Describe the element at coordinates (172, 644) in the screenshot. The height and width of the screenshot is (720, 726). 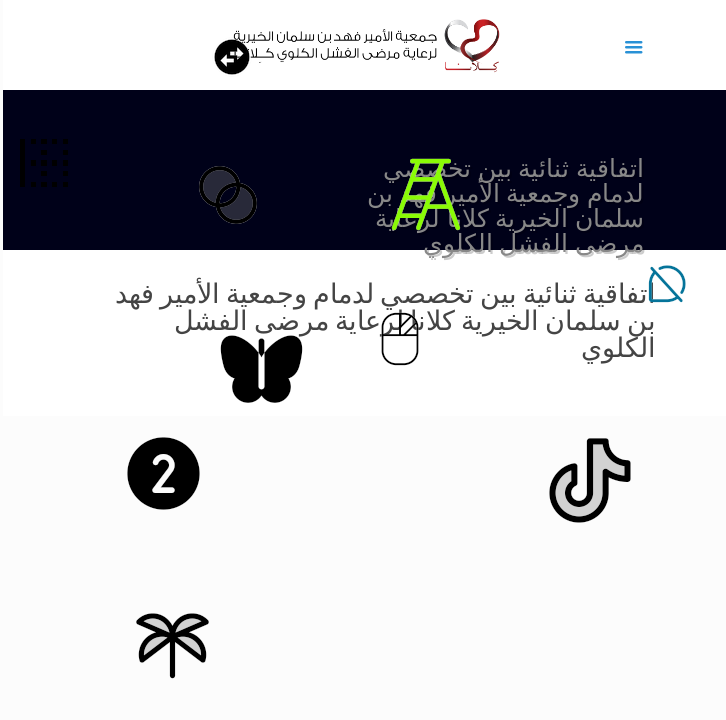
I see `indicates tropical or beach-related content` at that location.